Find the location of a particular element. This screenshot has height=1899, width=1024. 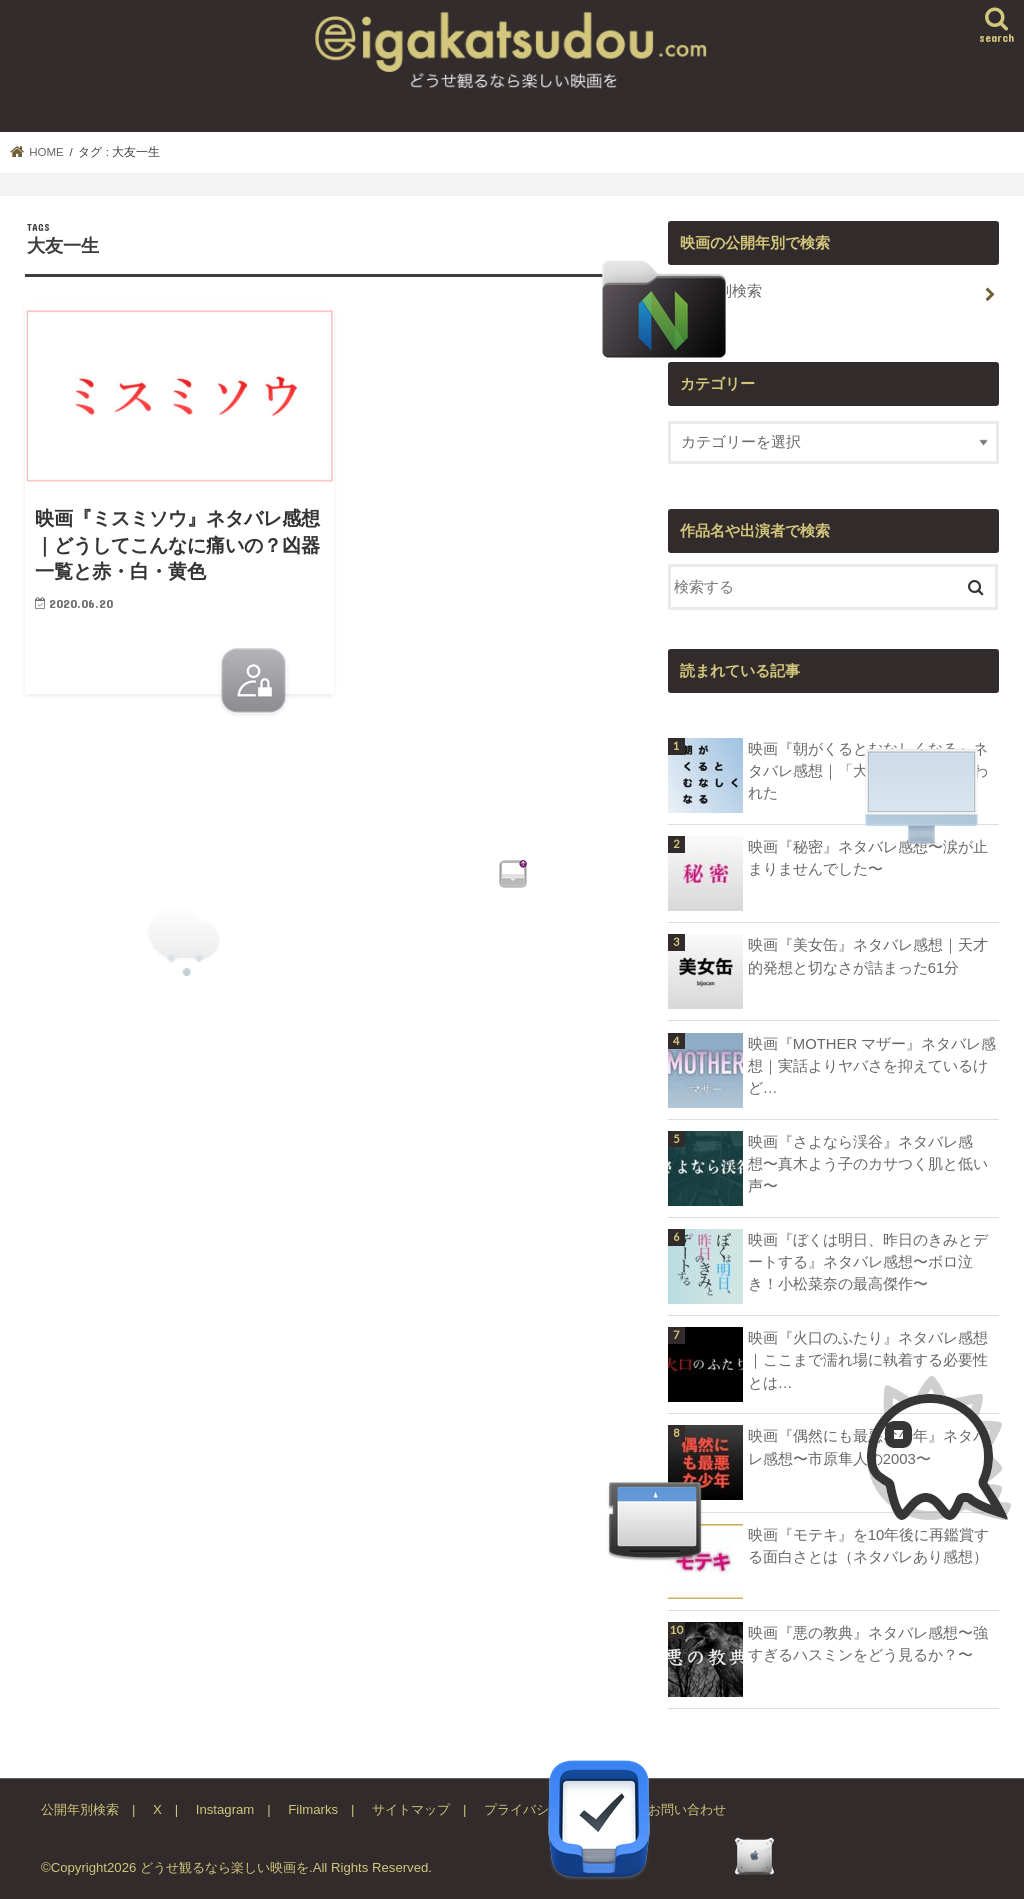

open dino messaging app is located at coordinates (939, 1448).